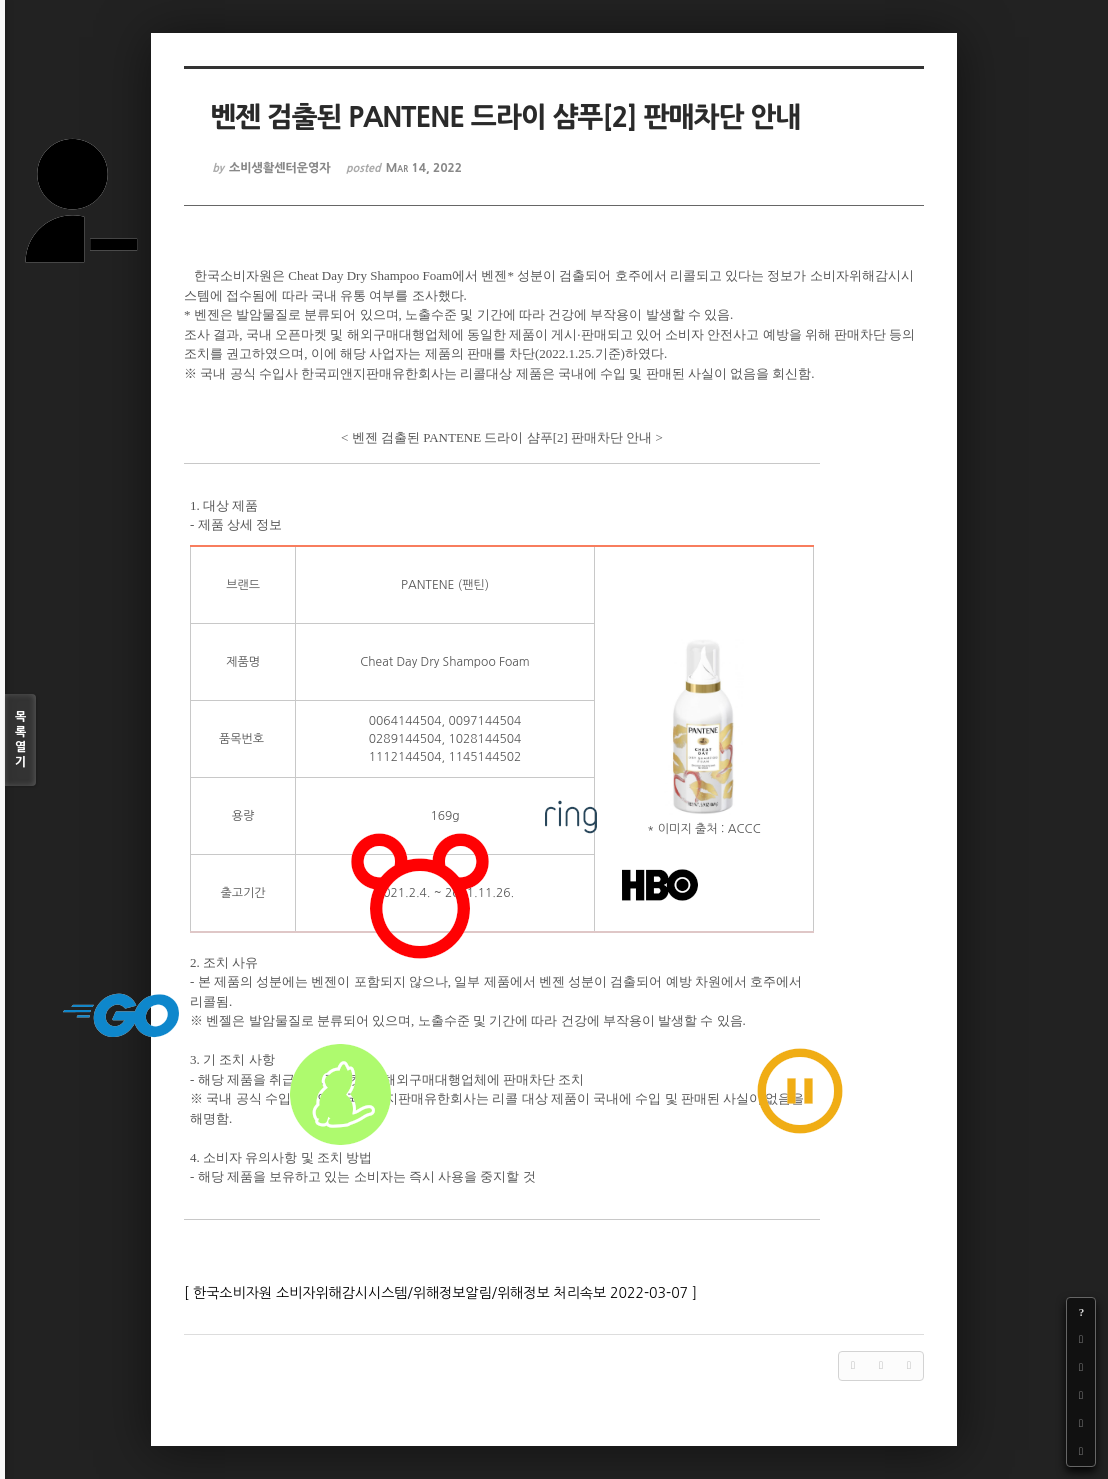 Image resolution: width=1108 pixels, height=1479 pixels. Describe the element at coordinates (72, 203) in the screenshot. I see `remove a user or contact` at that location.